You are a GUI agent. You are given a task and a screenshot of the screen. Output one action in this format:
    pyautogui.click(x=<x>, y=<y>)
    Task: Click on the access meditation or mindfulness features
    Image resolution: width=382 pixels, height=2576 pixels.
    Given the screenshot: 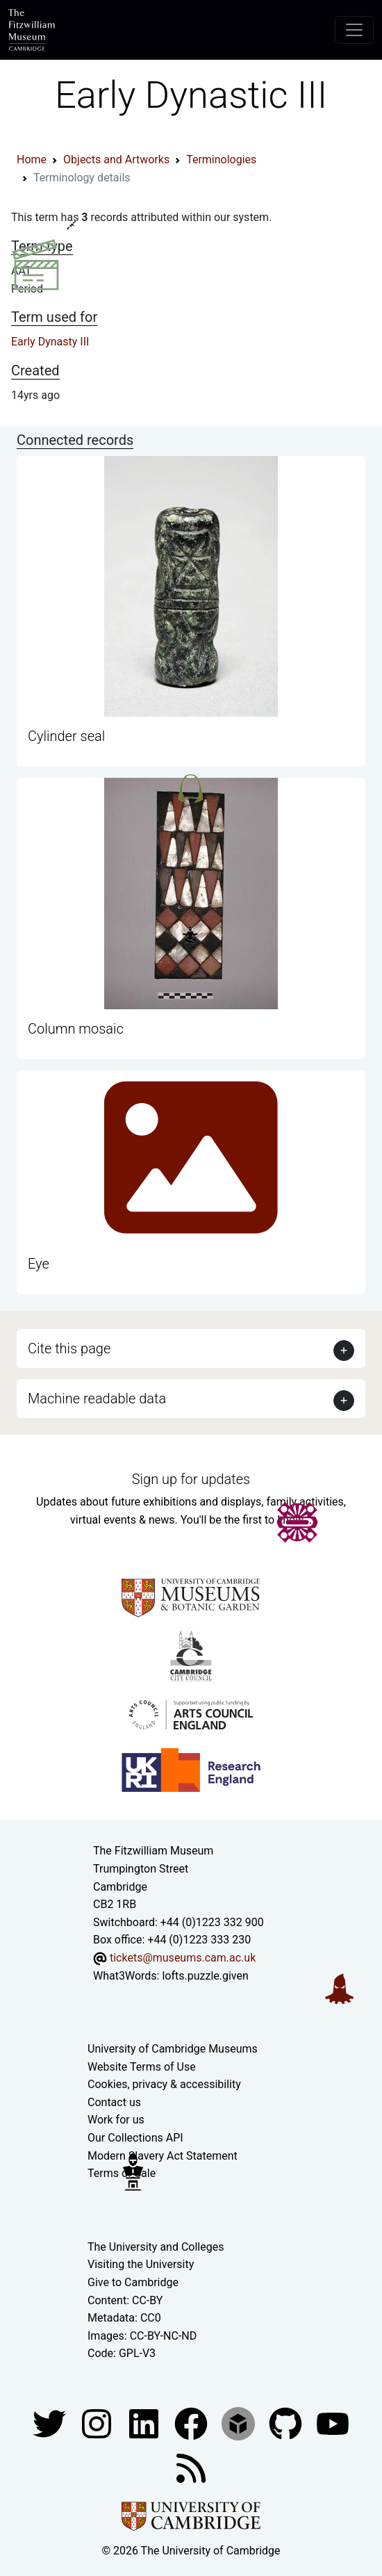 What is the action you would take?
    pyautogui.click(x=190, y=935)
    